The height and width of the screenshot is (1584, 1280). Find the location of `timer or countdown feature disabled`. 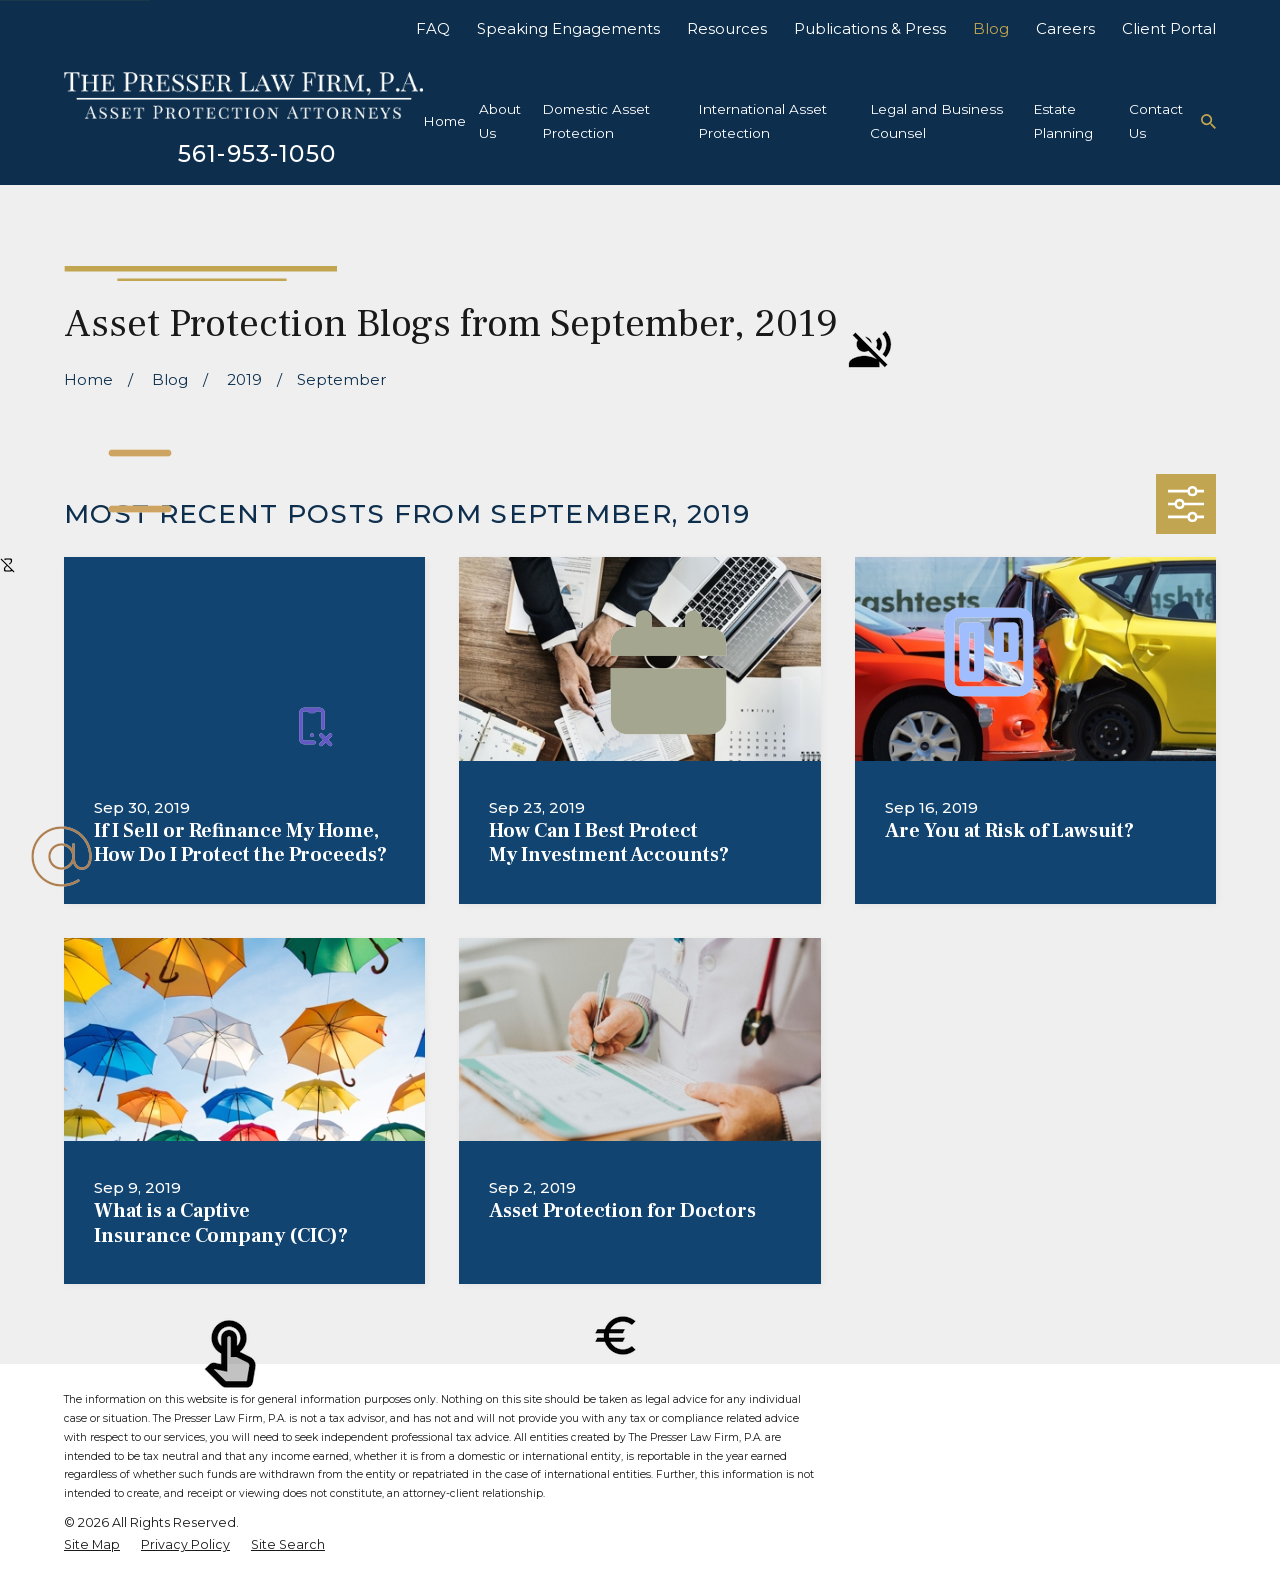

timer or countdown feature disabled is located at coordinates (8, 565).